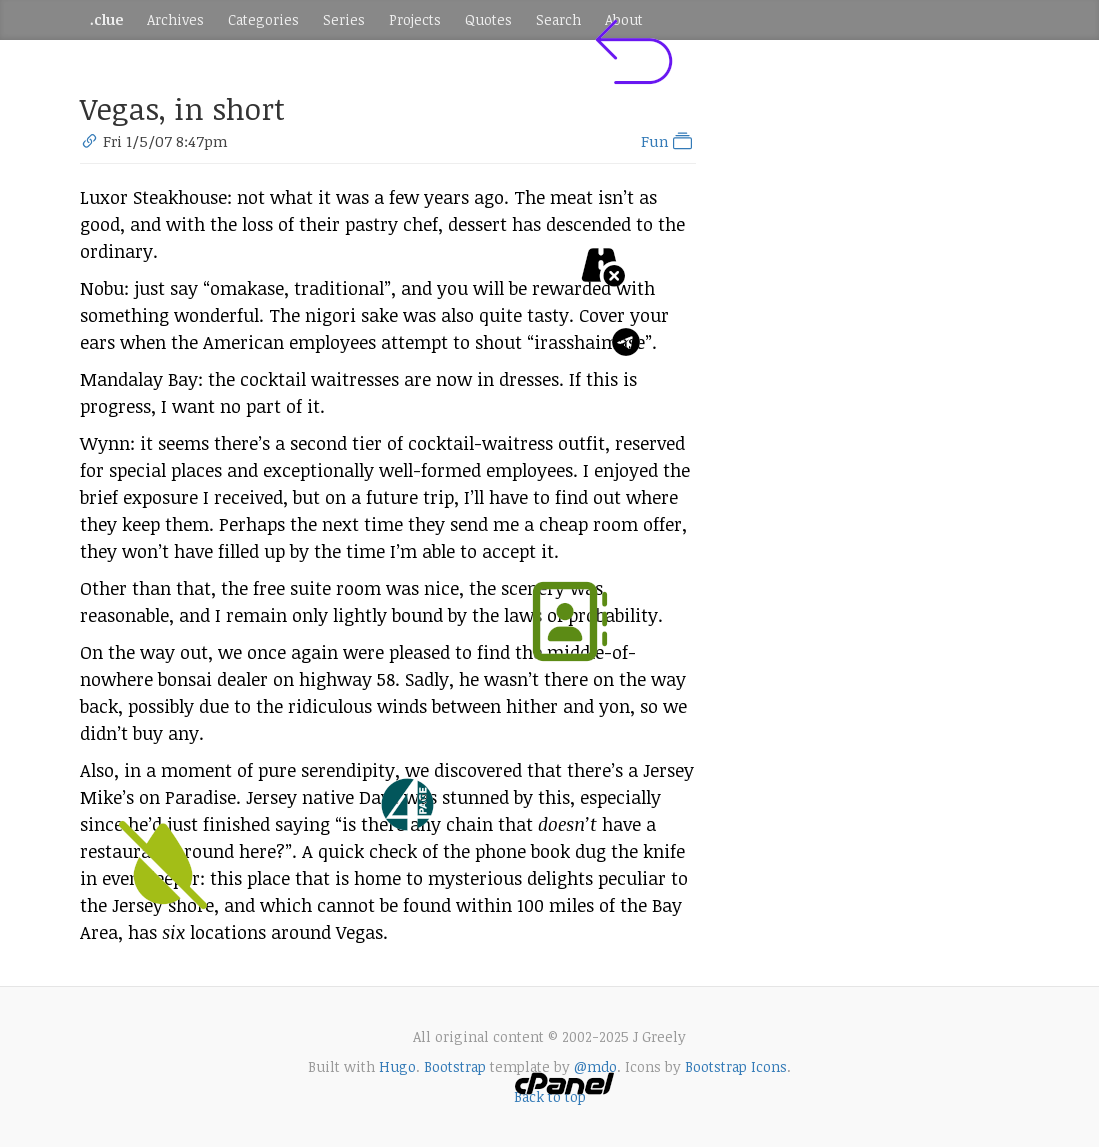  I want to click on access cPanel web hosting control panel, so click(564, 1084).